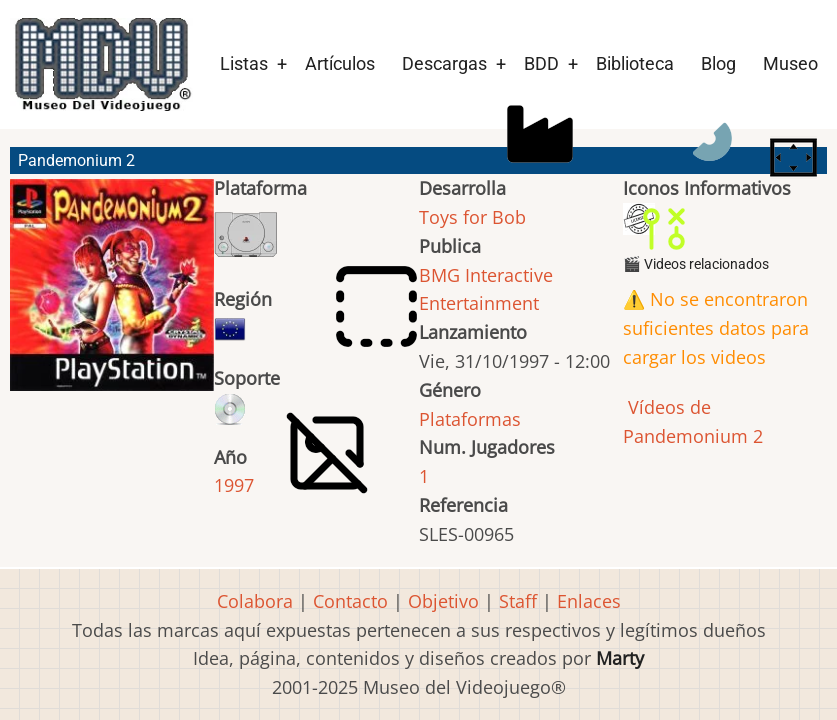 This screenshot has height=720, width=837. What do you see at coordinates (664, 229) in the screenshot?
I see `indicates a closed or rejected pull request` at bounding box center [664, 229].